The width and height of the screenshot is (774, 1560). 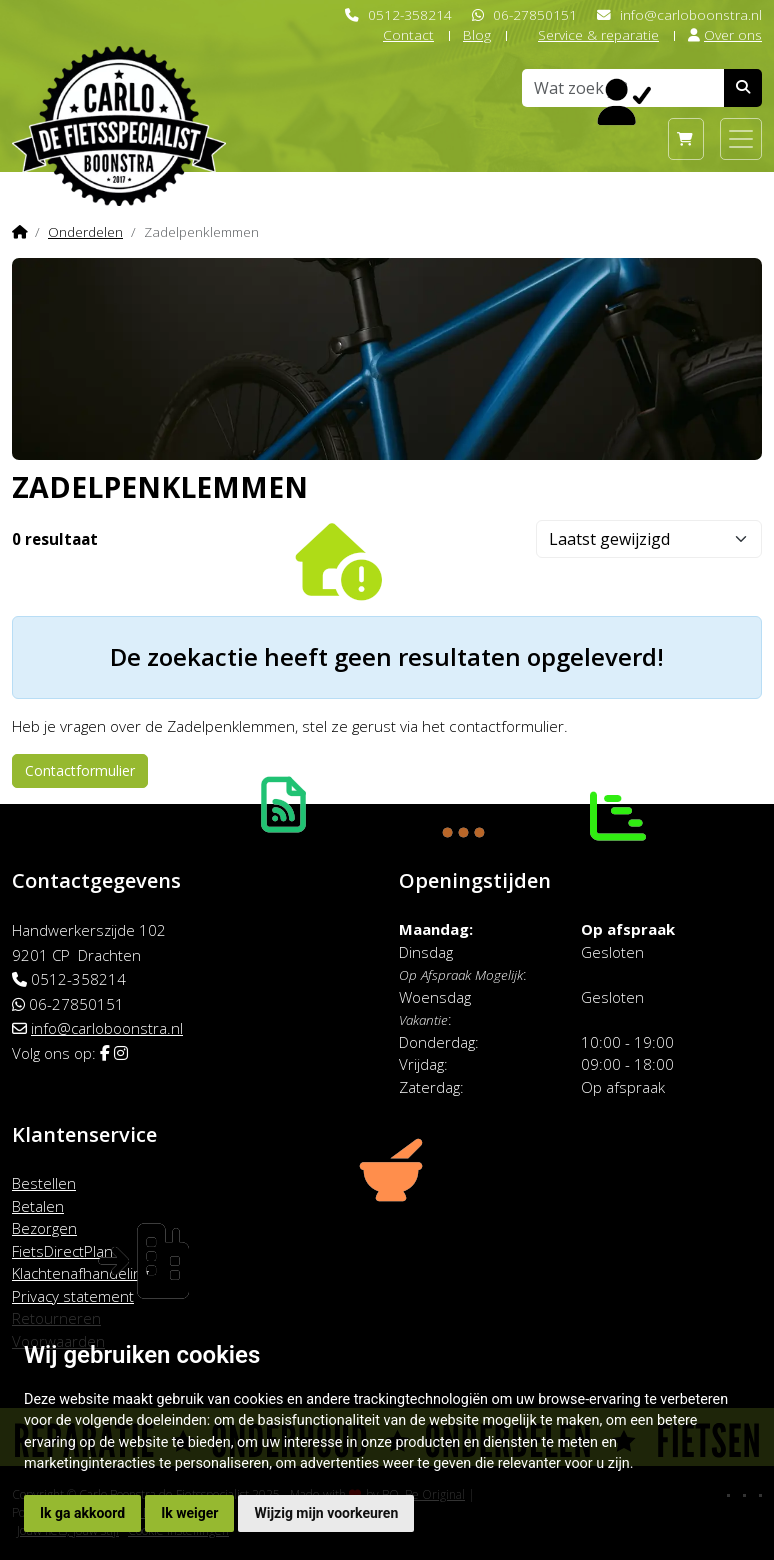 What do you see at coordinates (391, 1170) in the screenshot?
I see `access pharmacy or medication features` at bounding box center [391, 1170].